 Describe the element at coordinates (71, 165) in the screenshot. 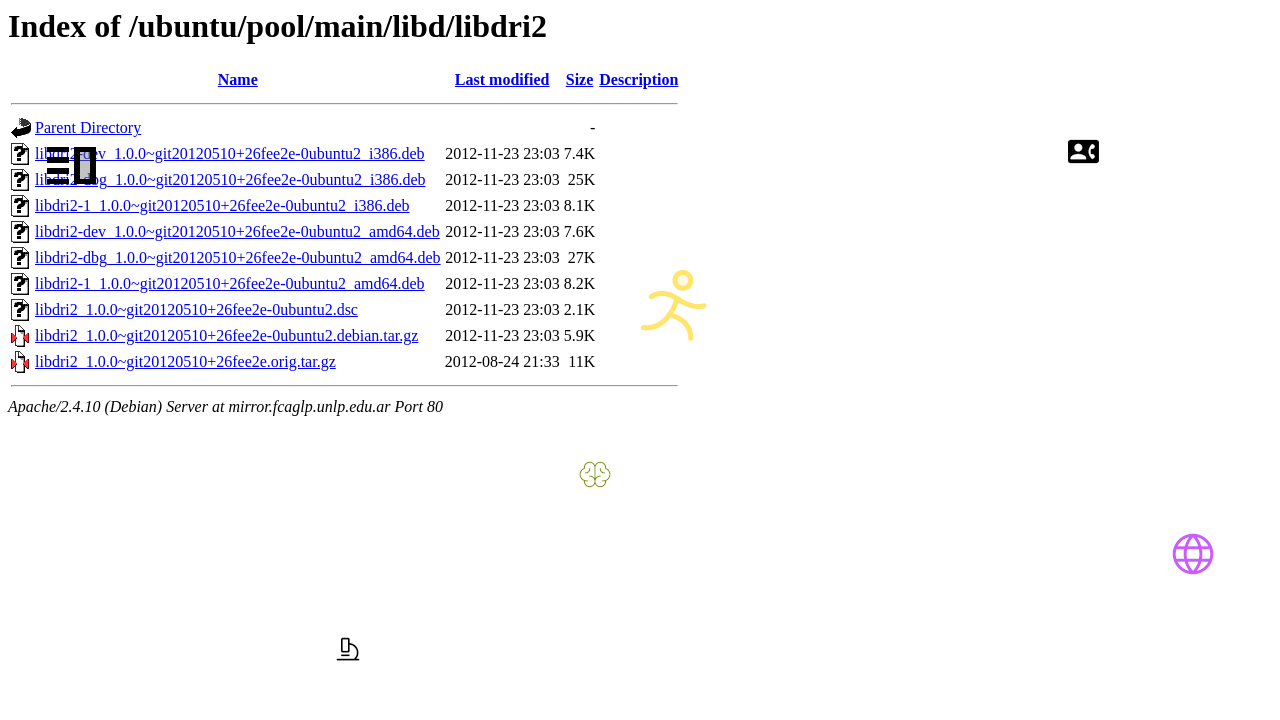

I see `split view into vertical panels` at that location.